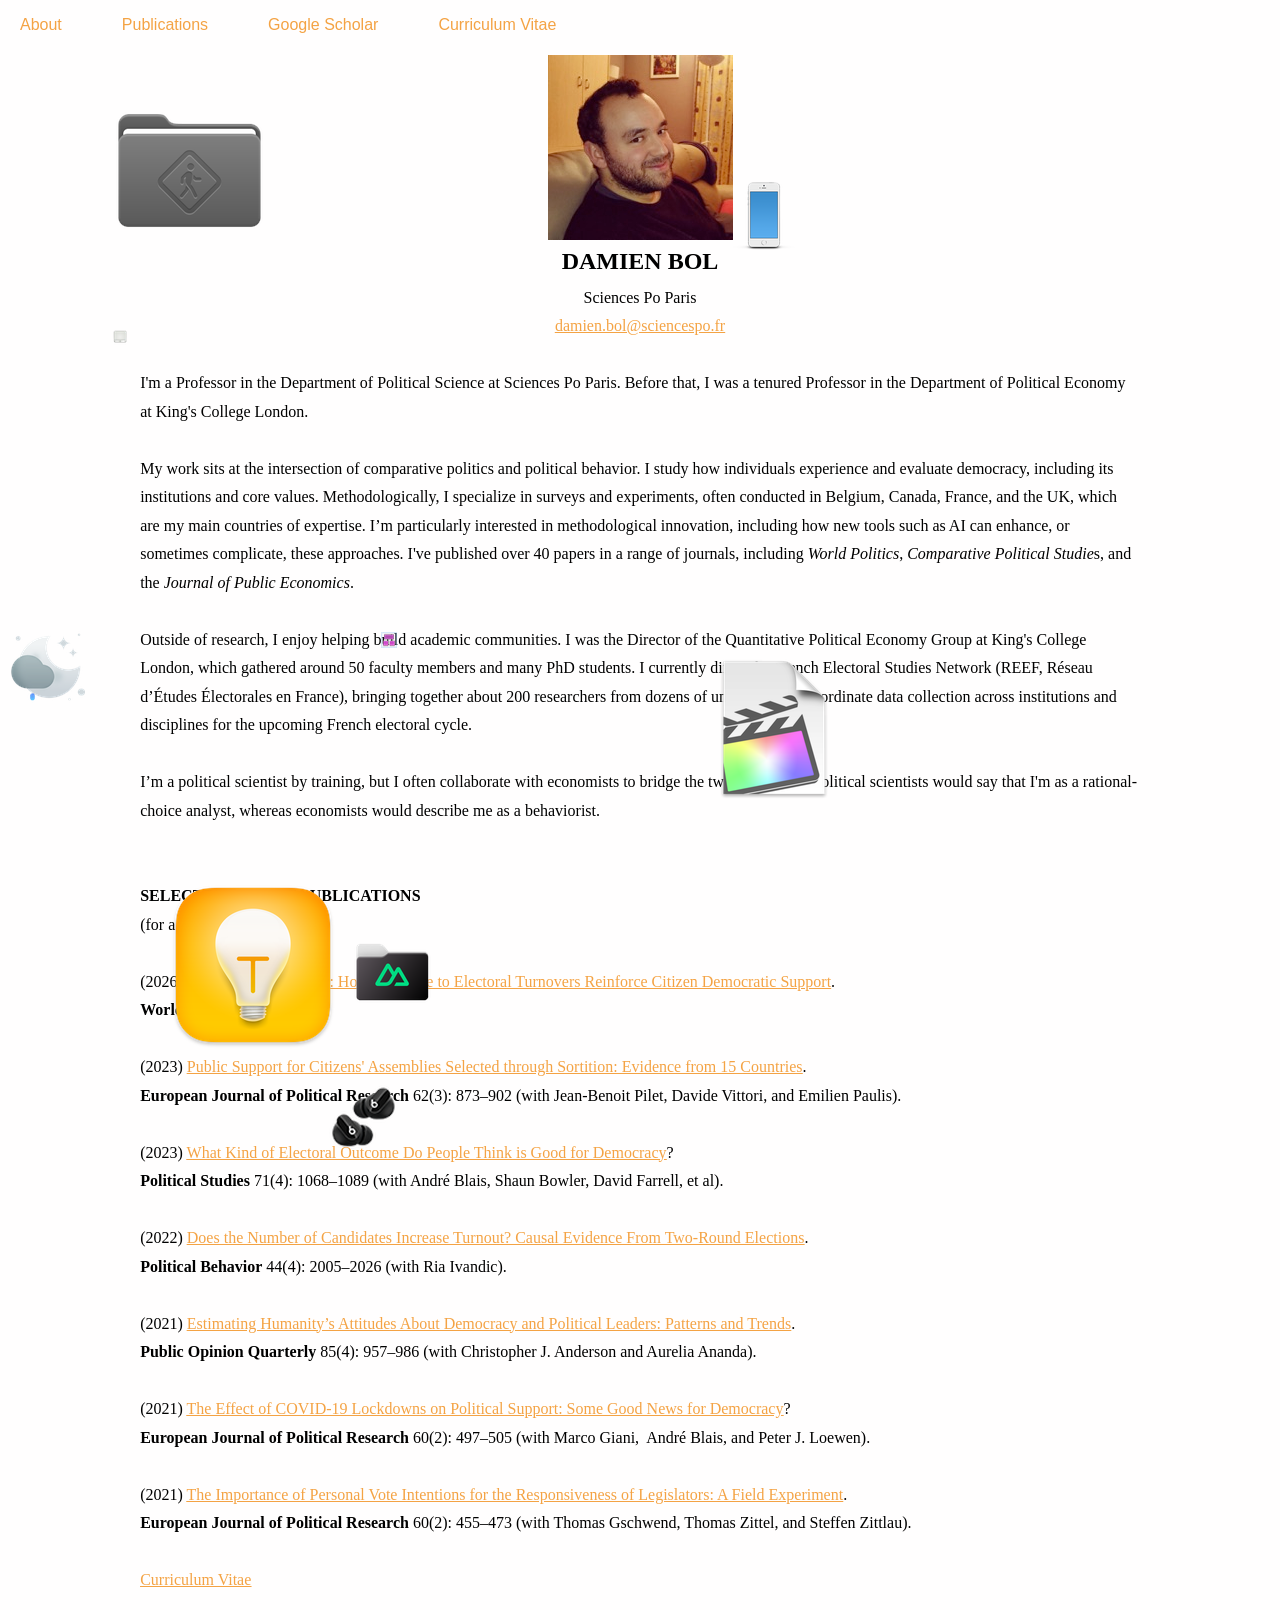 This screenshot has width=1280, height=1610. Describe the element at coordinates (389, 640) in the screenshot. I see `select all items in the current view` at that location.